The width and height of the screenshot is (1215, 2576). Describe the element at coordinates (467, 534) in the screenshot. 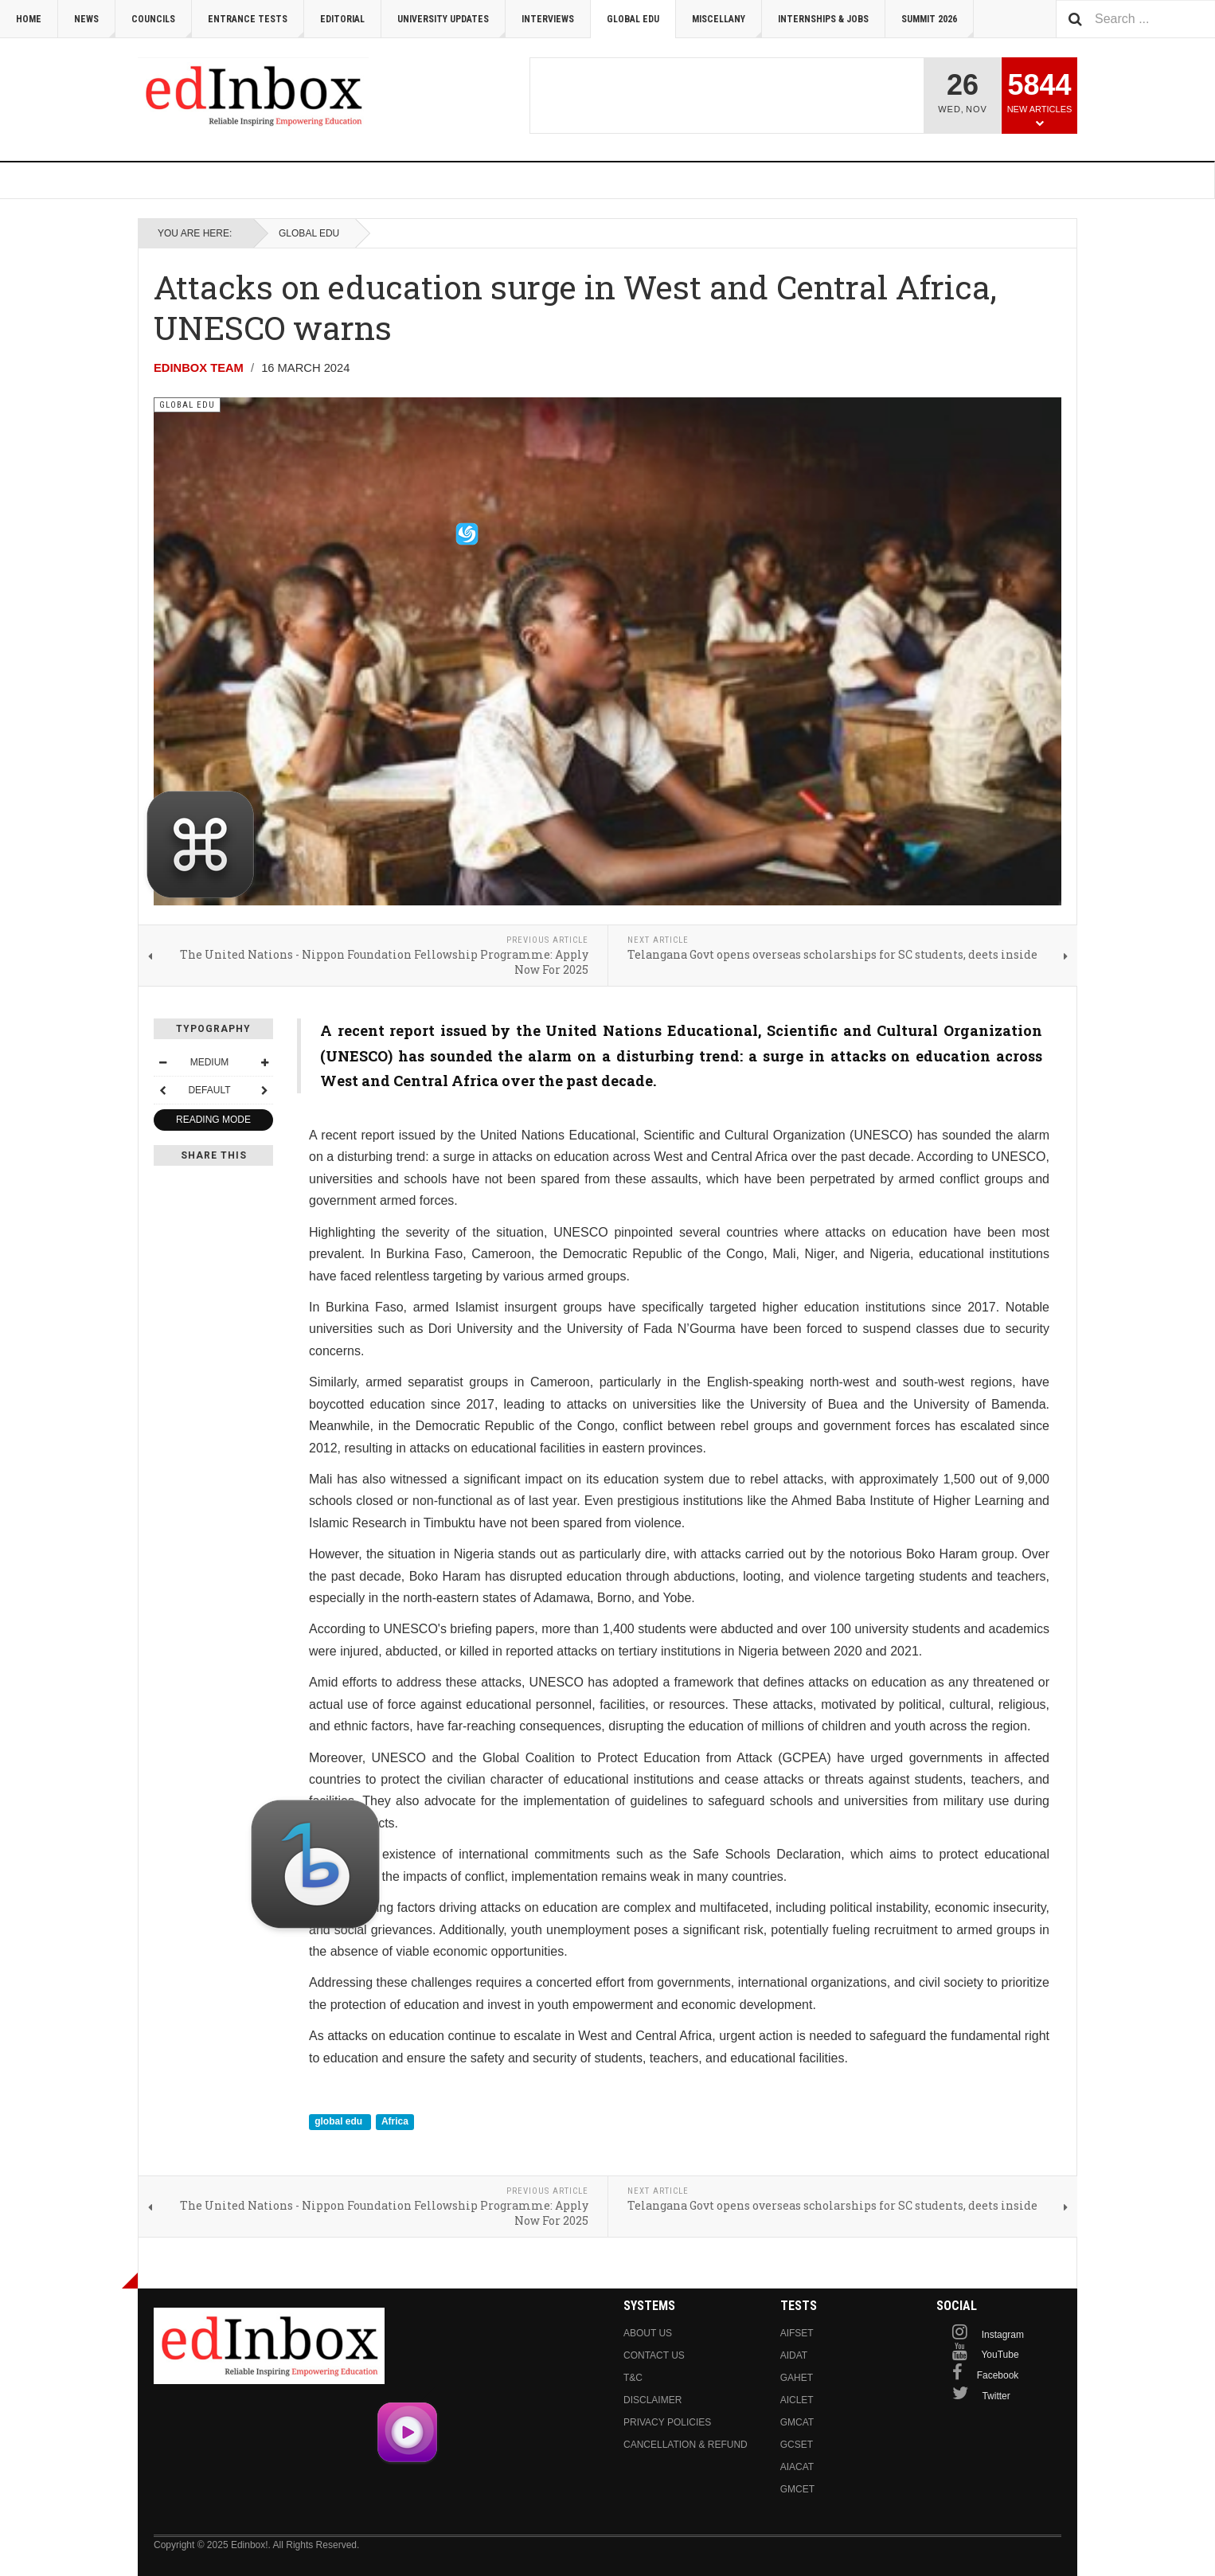

I see `open deepin operating system settings or app store` at that location.